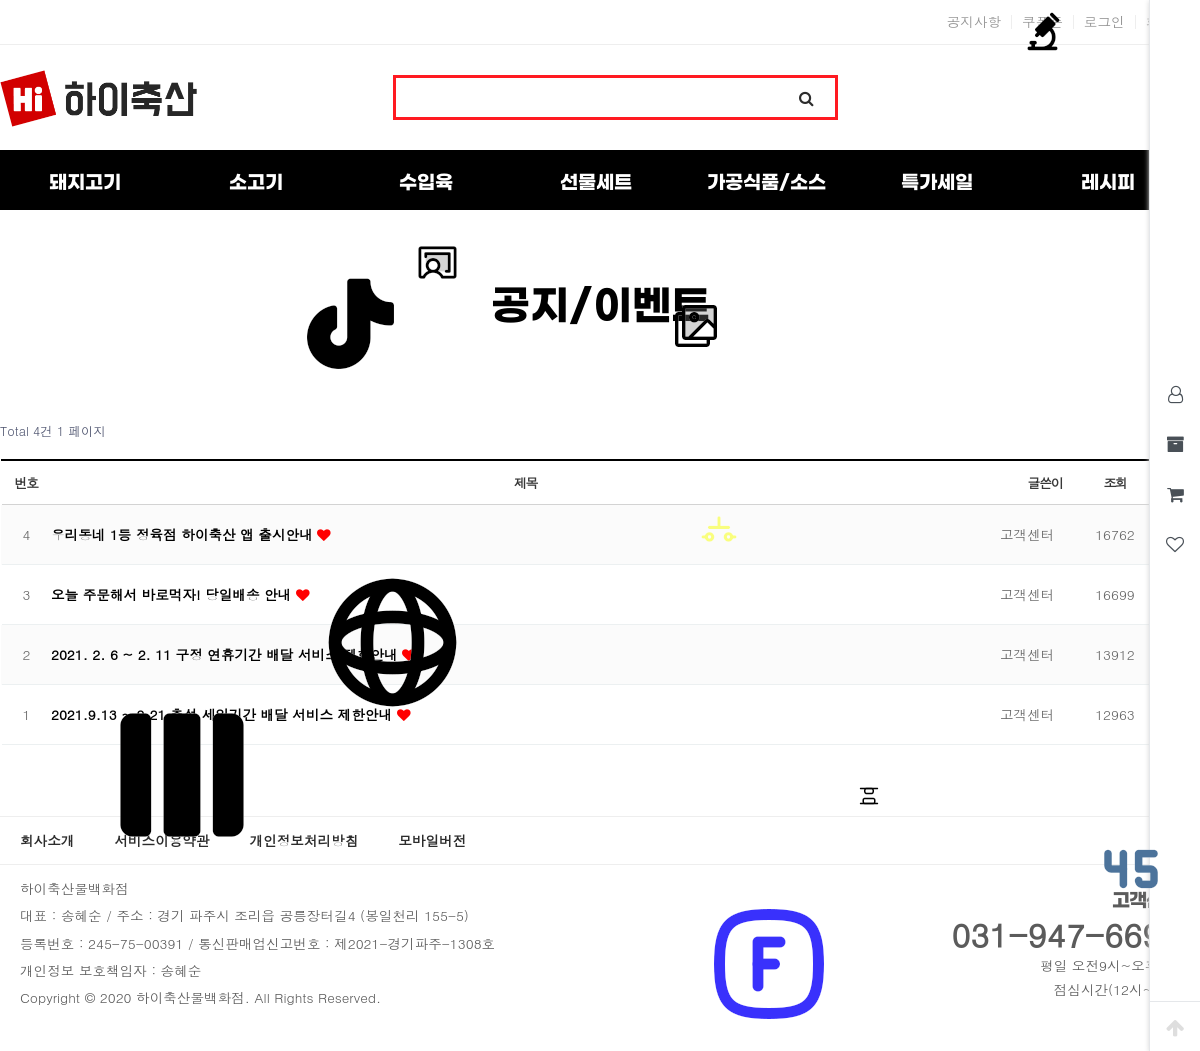  What do you see at coordinates (769, 964) in the screenshot?
I see `open Facebook app or link` at bounding box center [769, 964].